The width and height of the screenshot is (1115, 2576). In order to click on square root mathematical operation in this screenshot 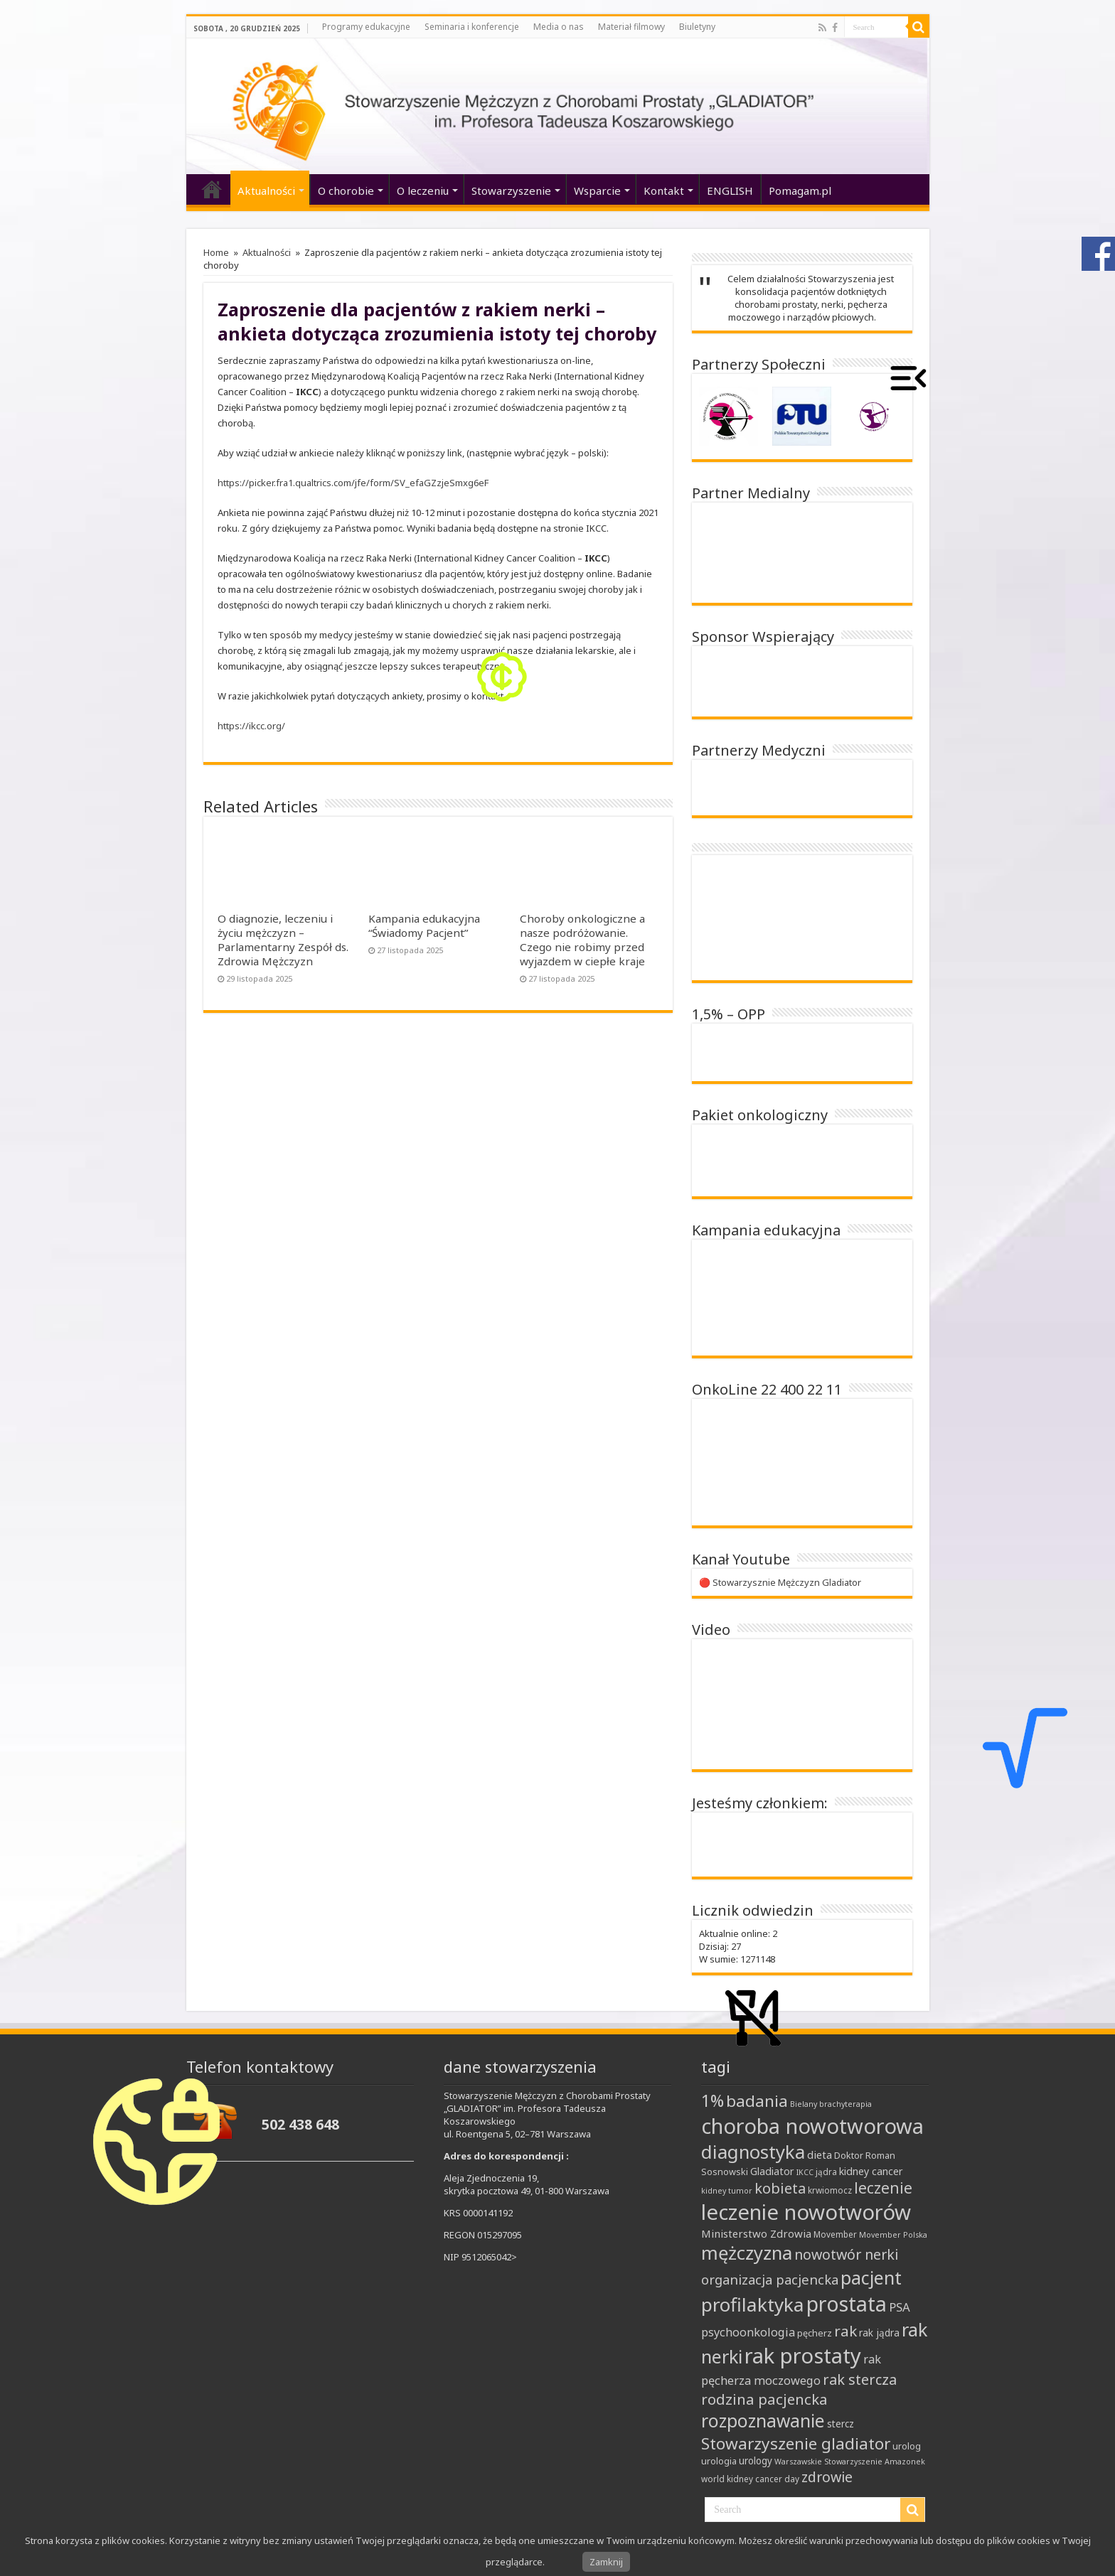, I will do `click(1025, 1746)`.